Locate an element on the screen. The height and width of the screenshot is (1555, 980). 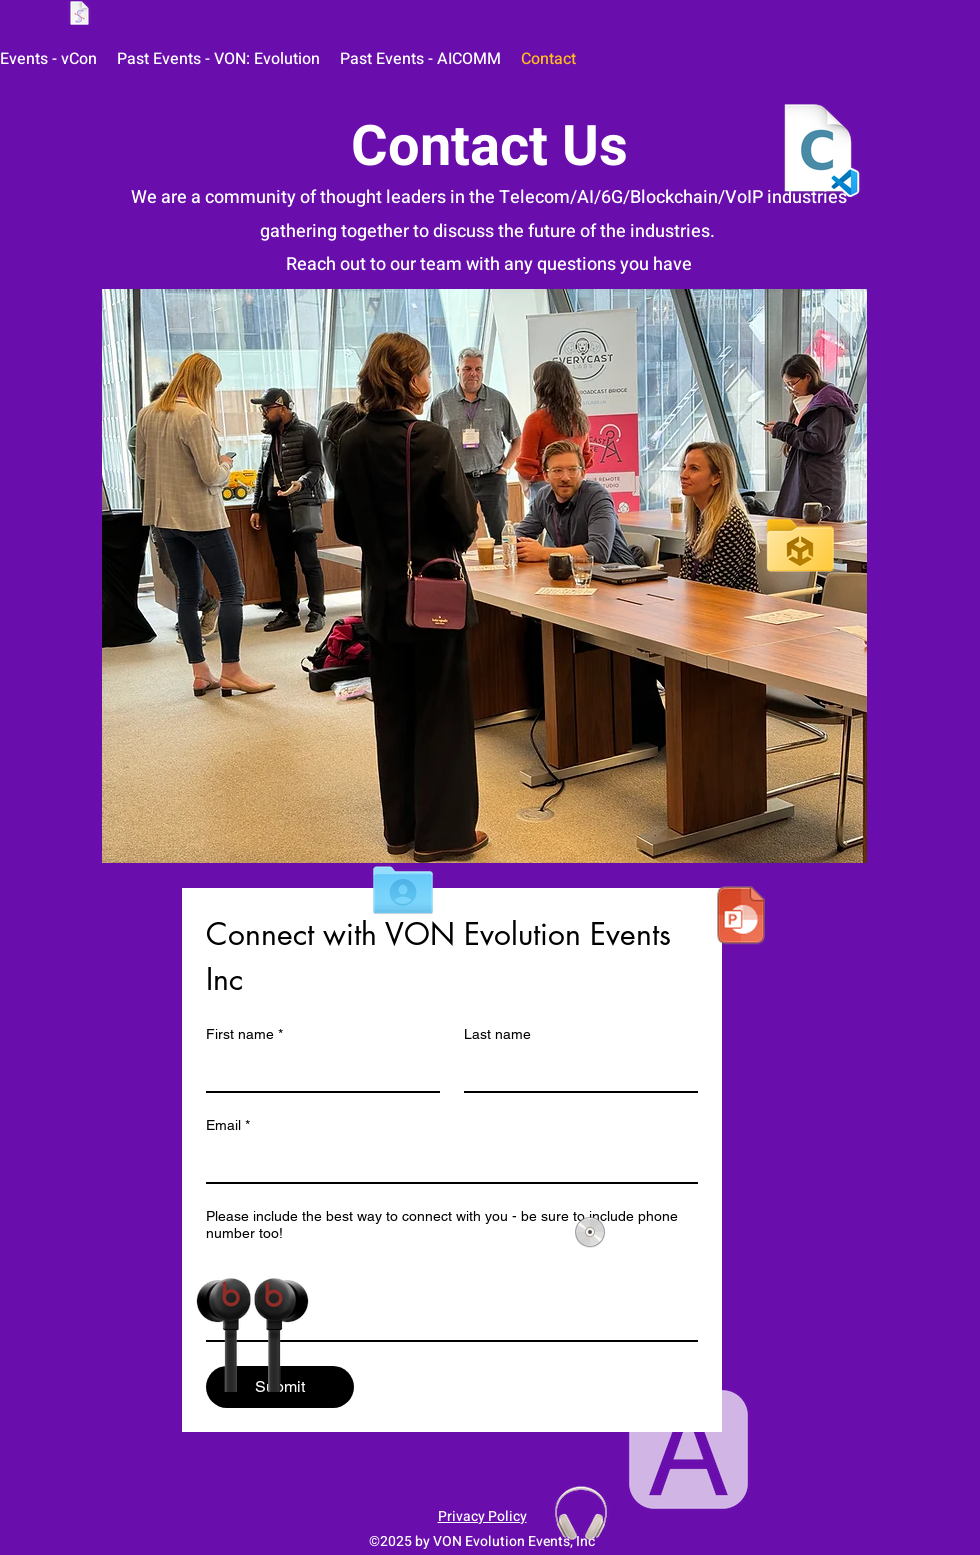
M_Library_TextStyle_Icon is located at coordinates (688, 1449).